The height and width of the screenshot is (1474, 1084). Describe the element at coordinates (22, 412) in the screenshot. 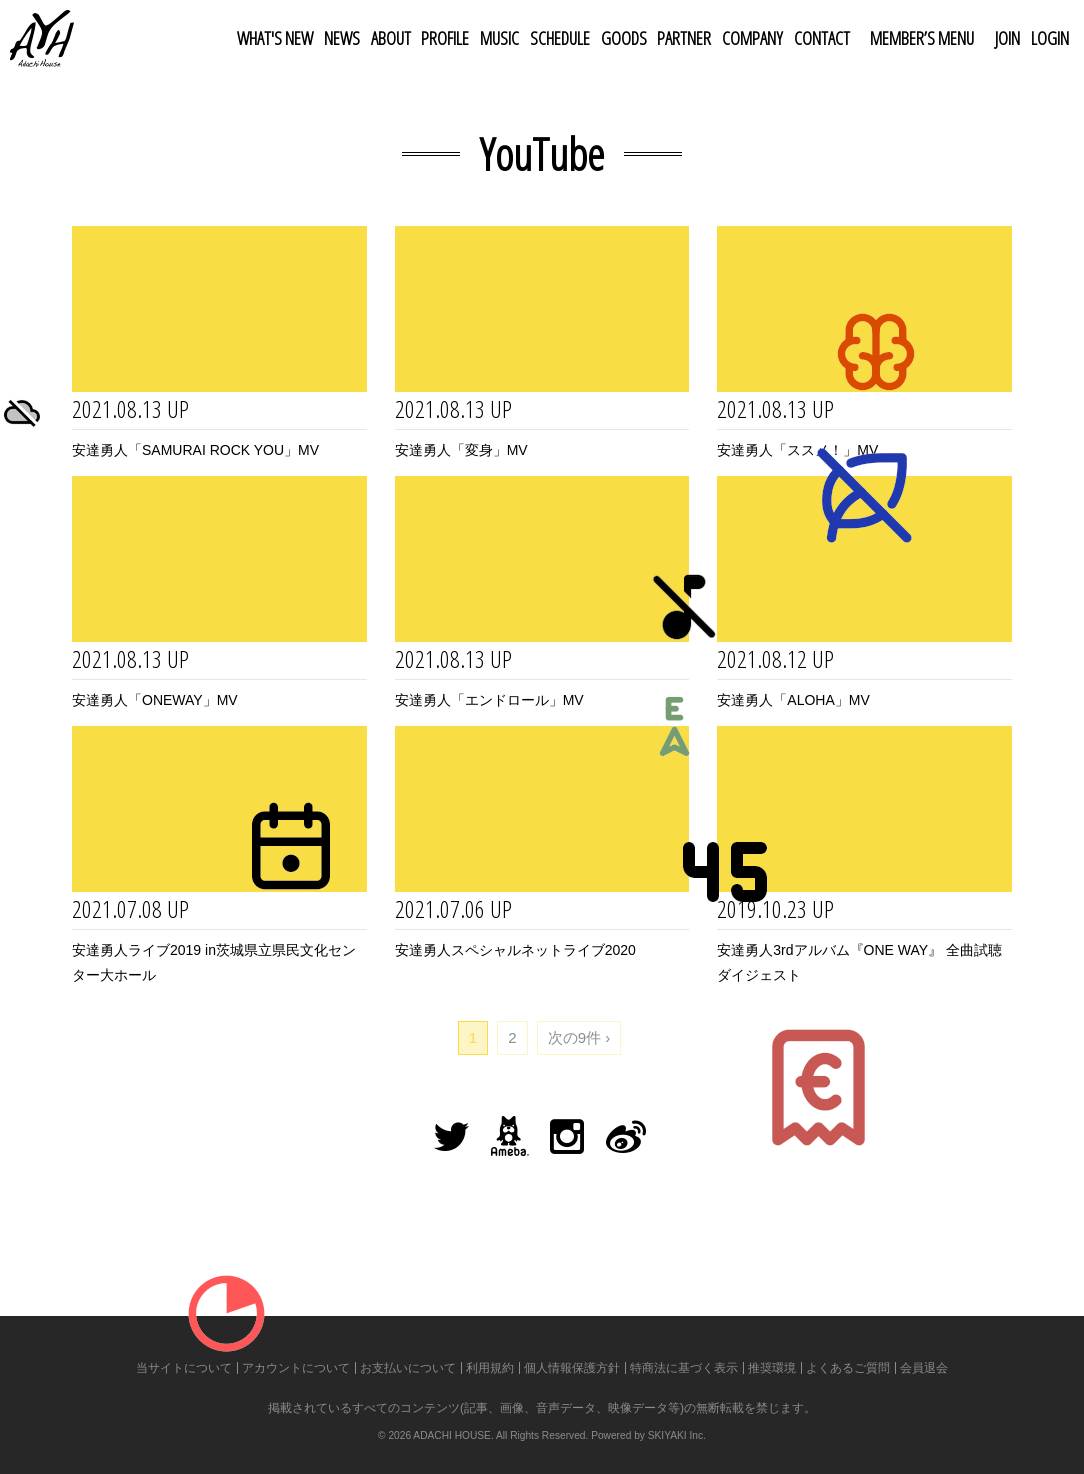

I see `indicates no cloud connection available` at that location.